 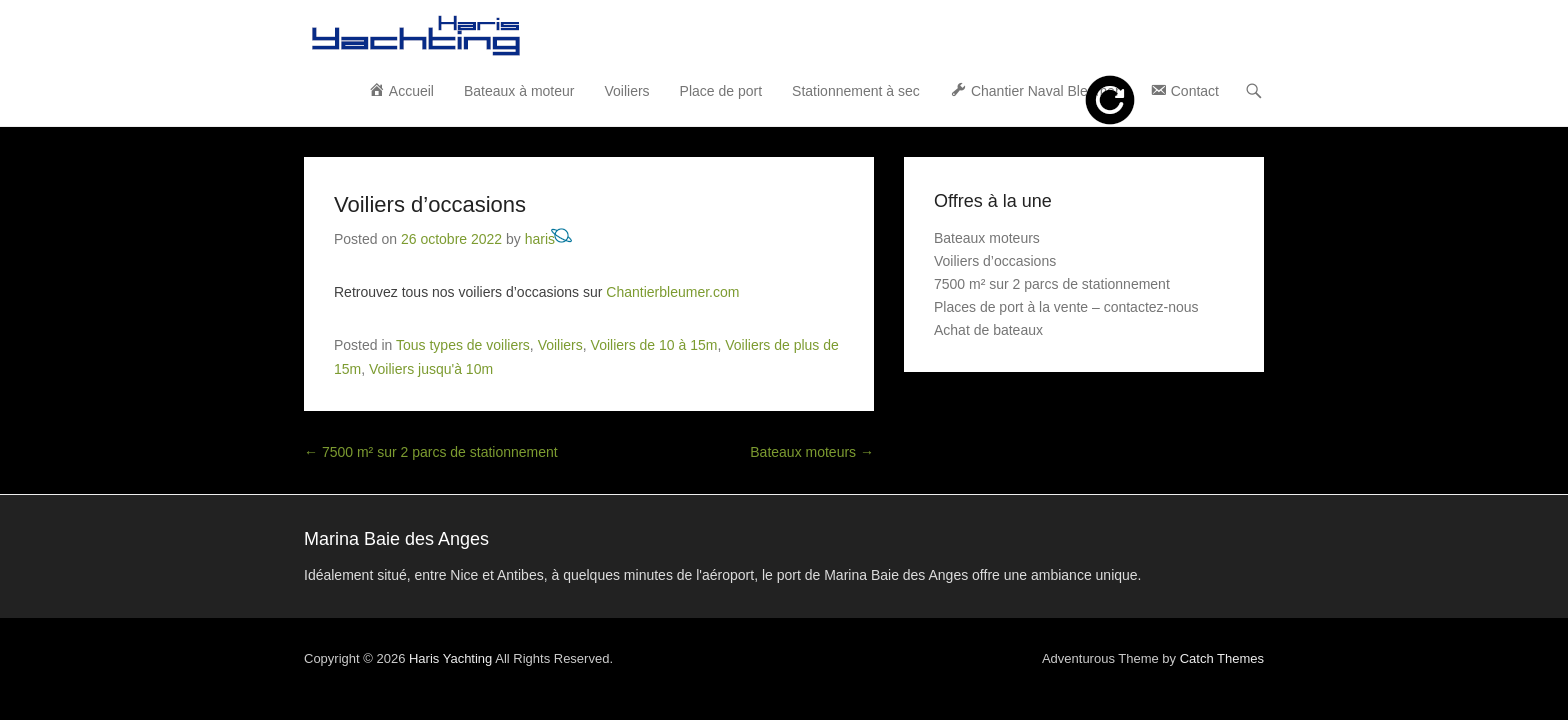 I want to click on refresh or reload content, so click(x=1110, y=100).